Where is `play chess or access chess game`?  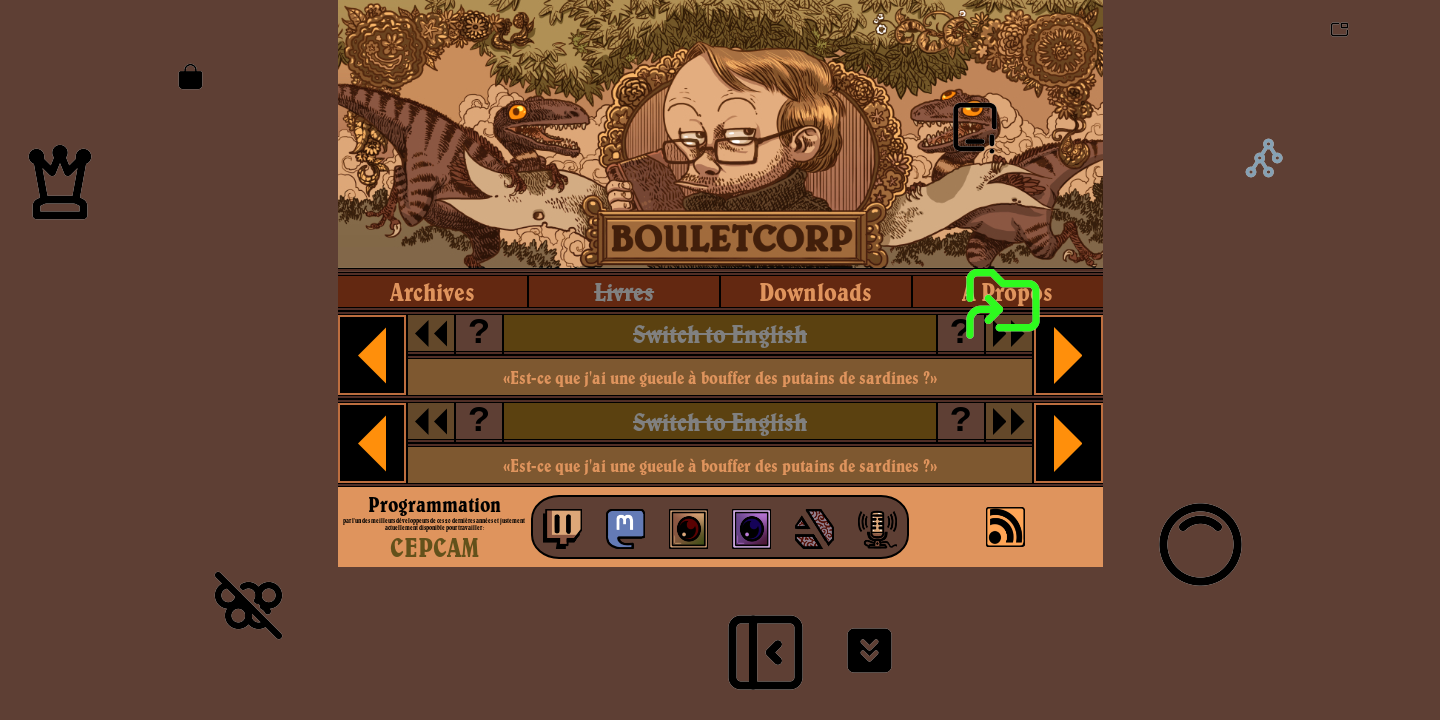
play chess or access chess game is located at coordinates (60, 184).